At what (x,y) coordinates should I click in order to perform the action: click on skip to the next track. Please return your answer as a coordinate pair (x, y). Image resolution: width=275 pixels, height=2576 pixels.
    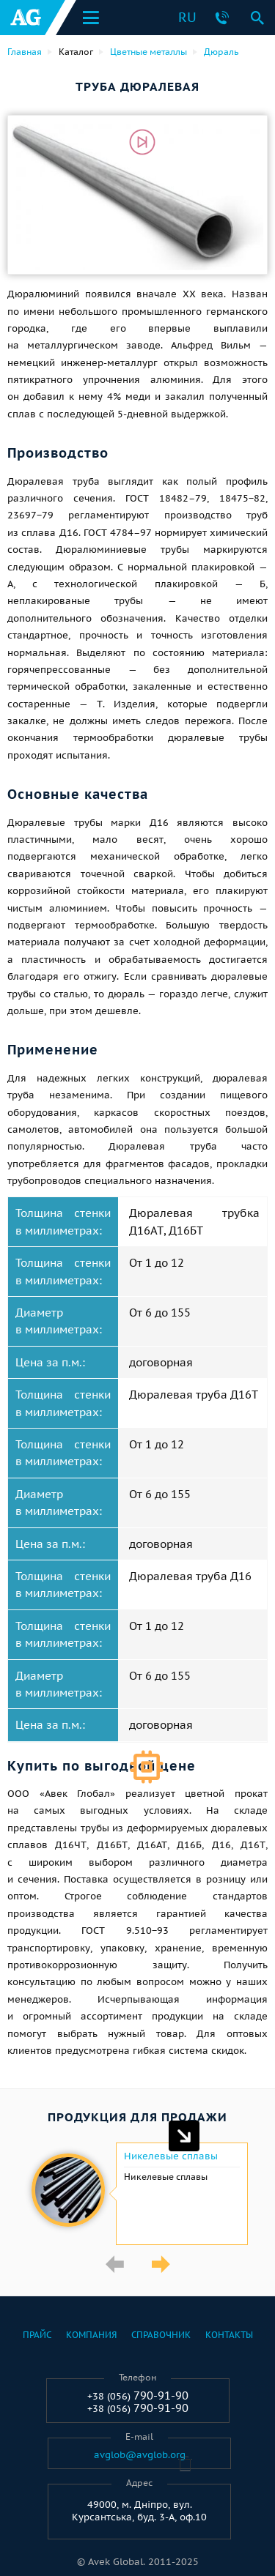
    Looking at the image, I should click on (142, 142).